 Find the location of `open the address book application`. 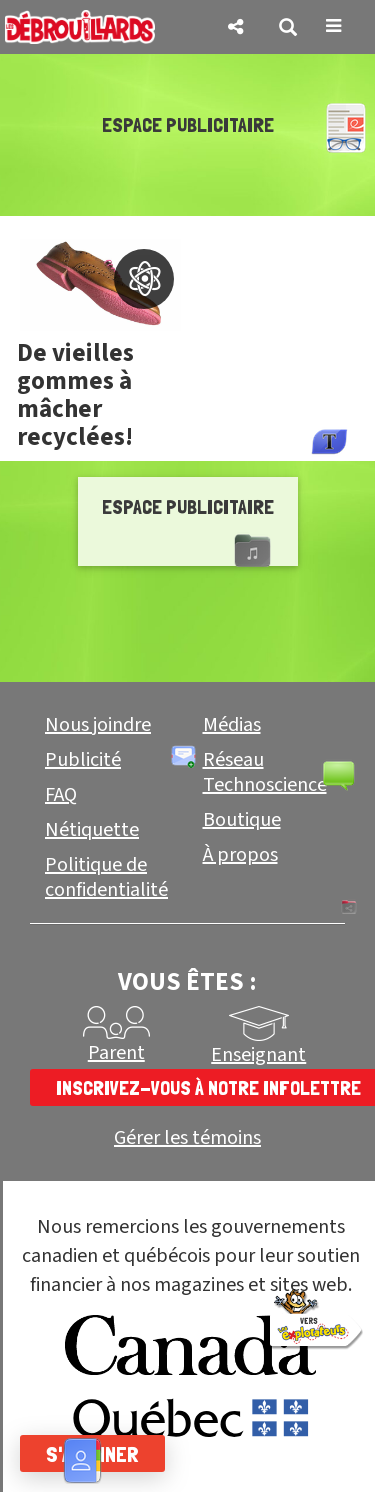

open the address book application is located at coordinates (82, 1460).